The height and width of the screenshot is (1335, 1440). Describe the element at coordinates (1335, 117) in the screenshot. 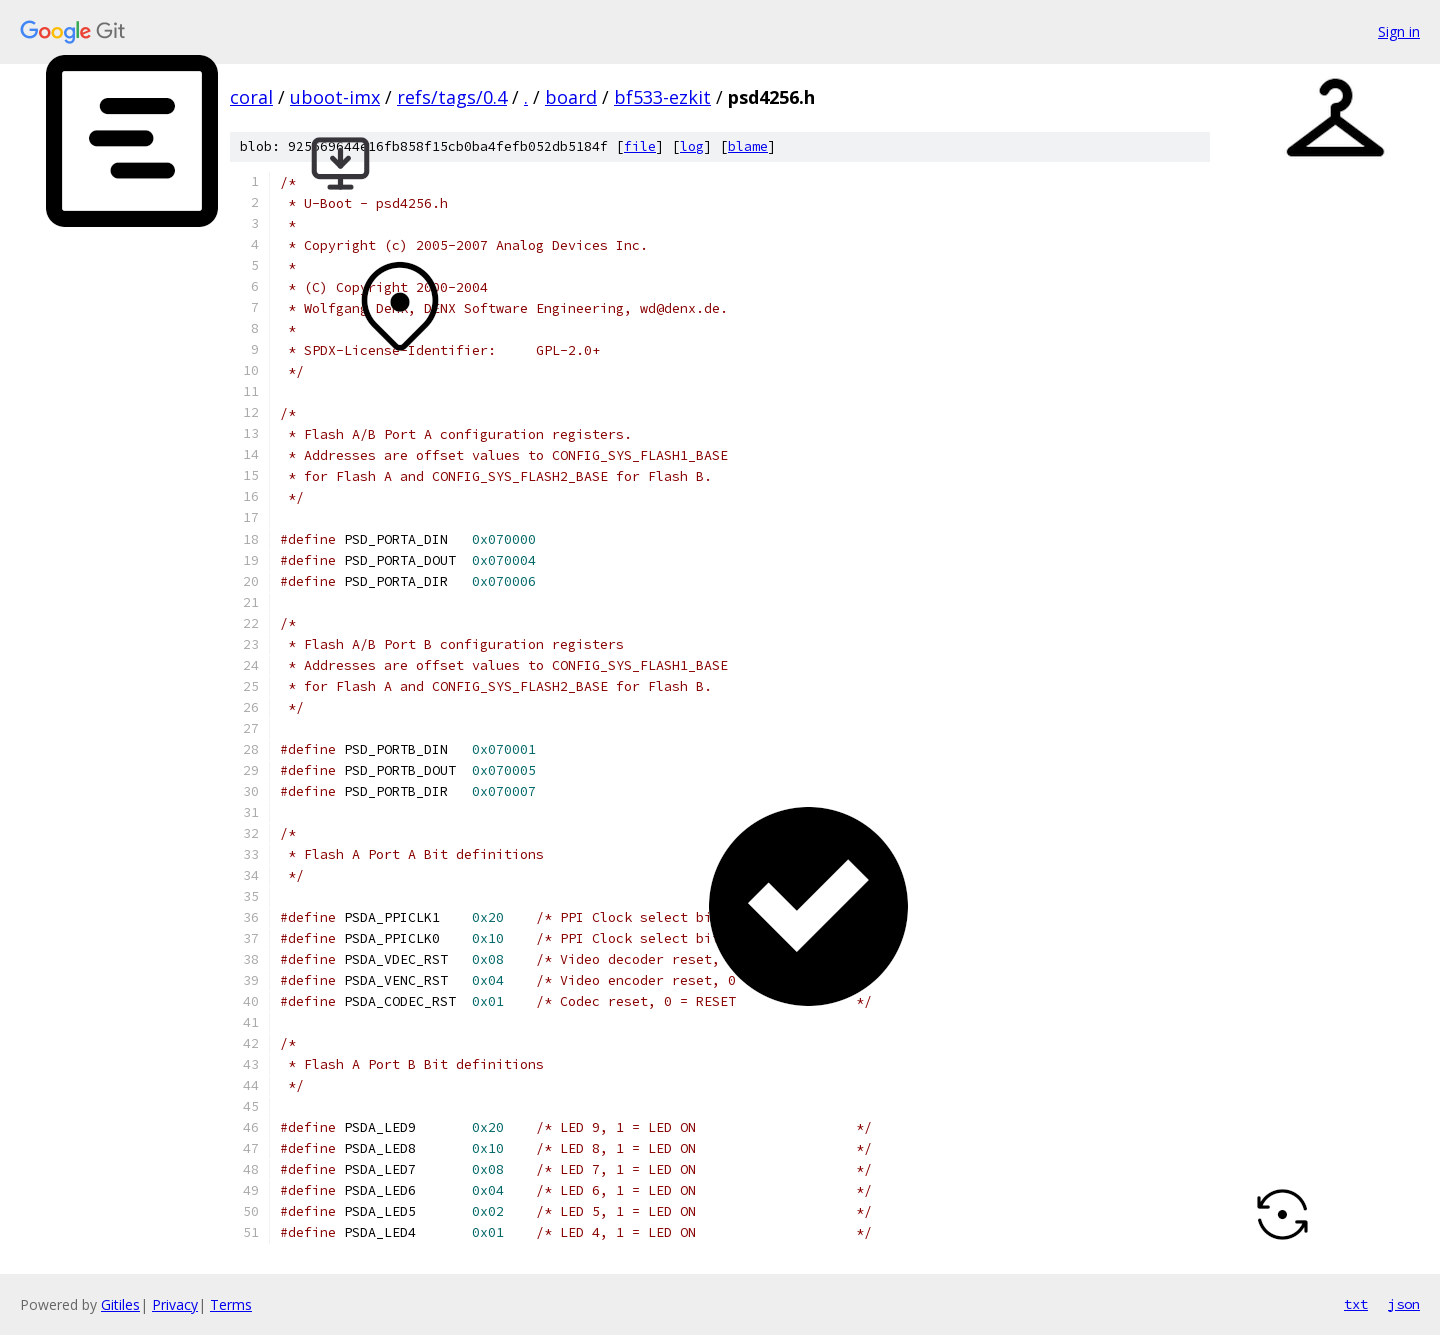

I see `access coat check or wardrobe services` at that location.